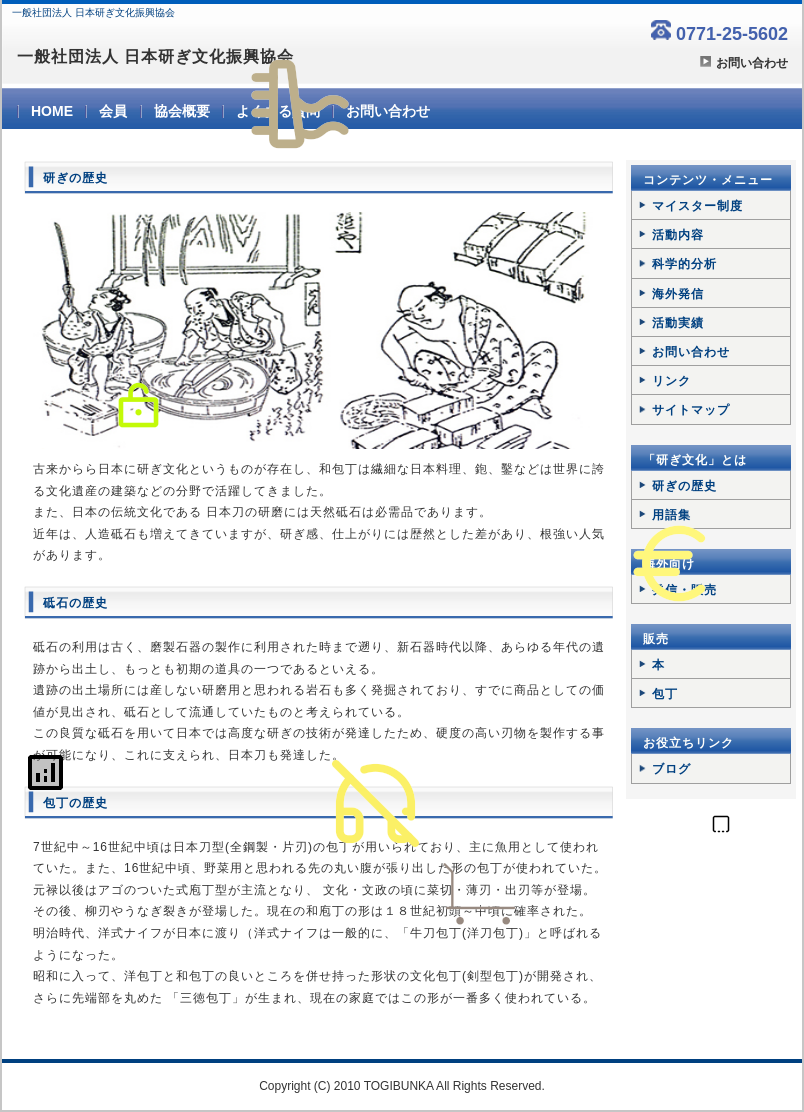 Image resolution: width=804 pixels, height=1112 pixels. Describe the element at coordinates (478, 890) in the screenshot. I see `view shopping cart` at that location.